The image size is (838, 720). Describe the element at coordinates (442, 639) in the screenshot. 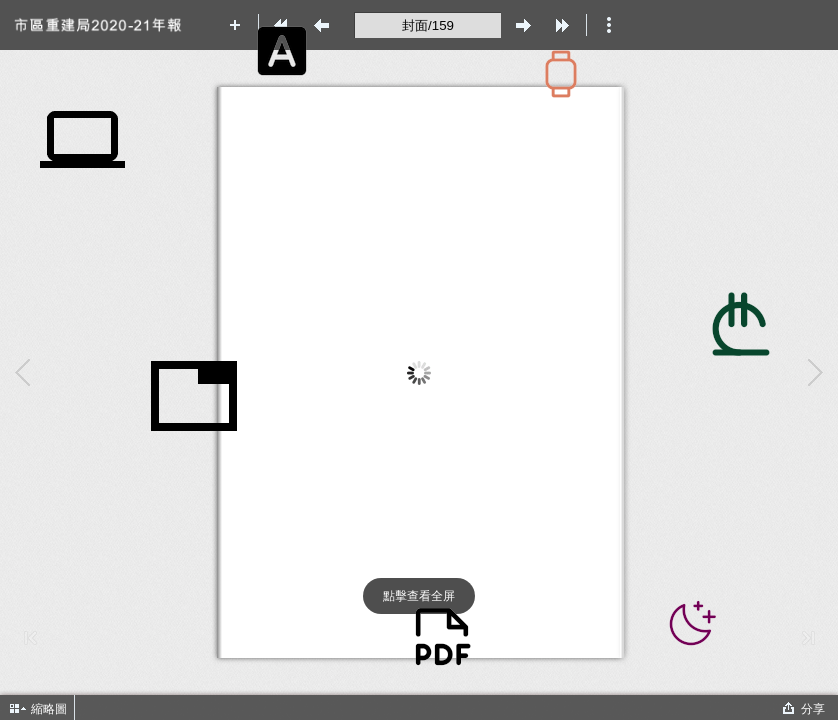

I see `view or open a PDF document` at that location.